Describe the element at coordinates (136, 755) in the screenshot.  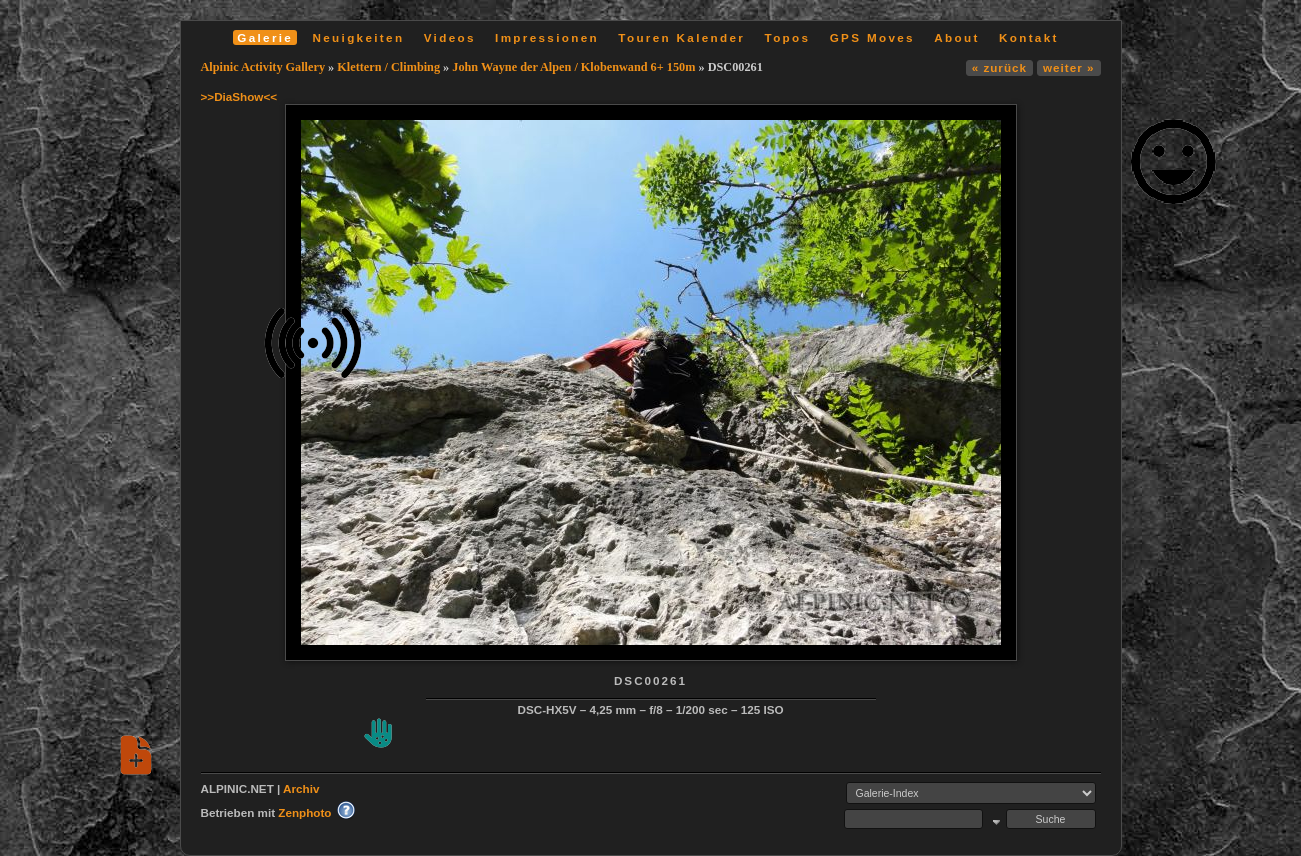
I see `create a new document` at that location.